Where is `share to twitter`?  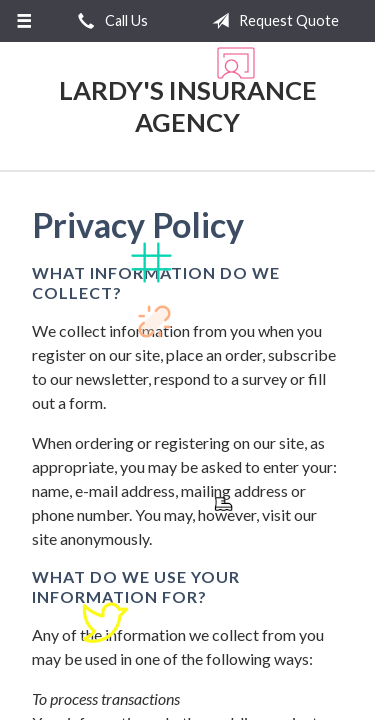
share to twitter is located at coordinates (103, 621).